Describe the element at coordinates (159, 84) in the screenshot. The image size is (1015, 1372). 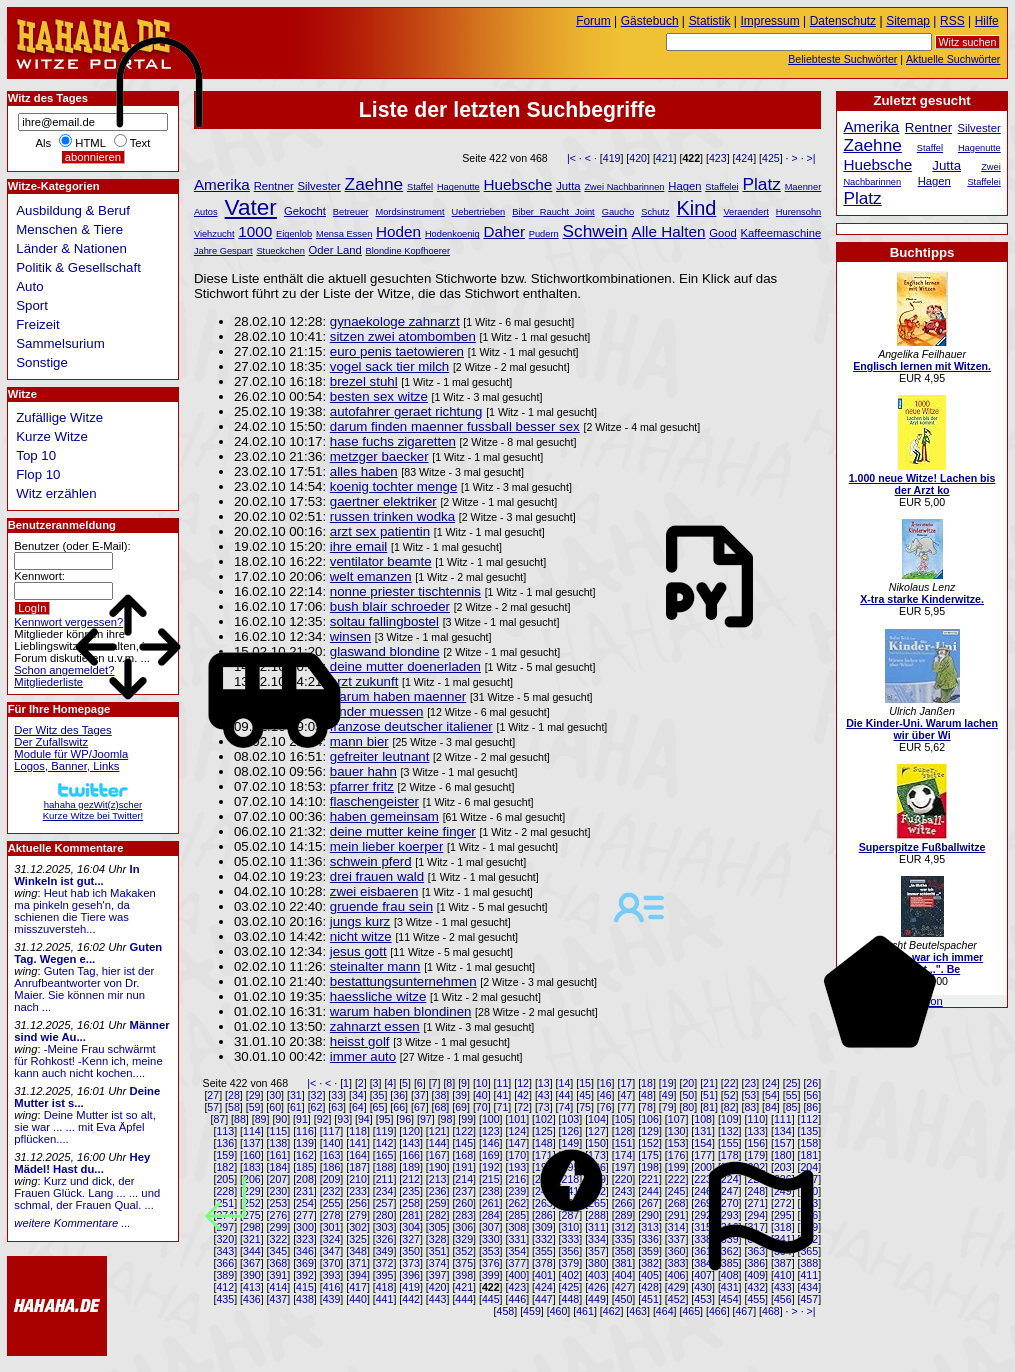
I see `indicates set intersection in data filtering` at that location.